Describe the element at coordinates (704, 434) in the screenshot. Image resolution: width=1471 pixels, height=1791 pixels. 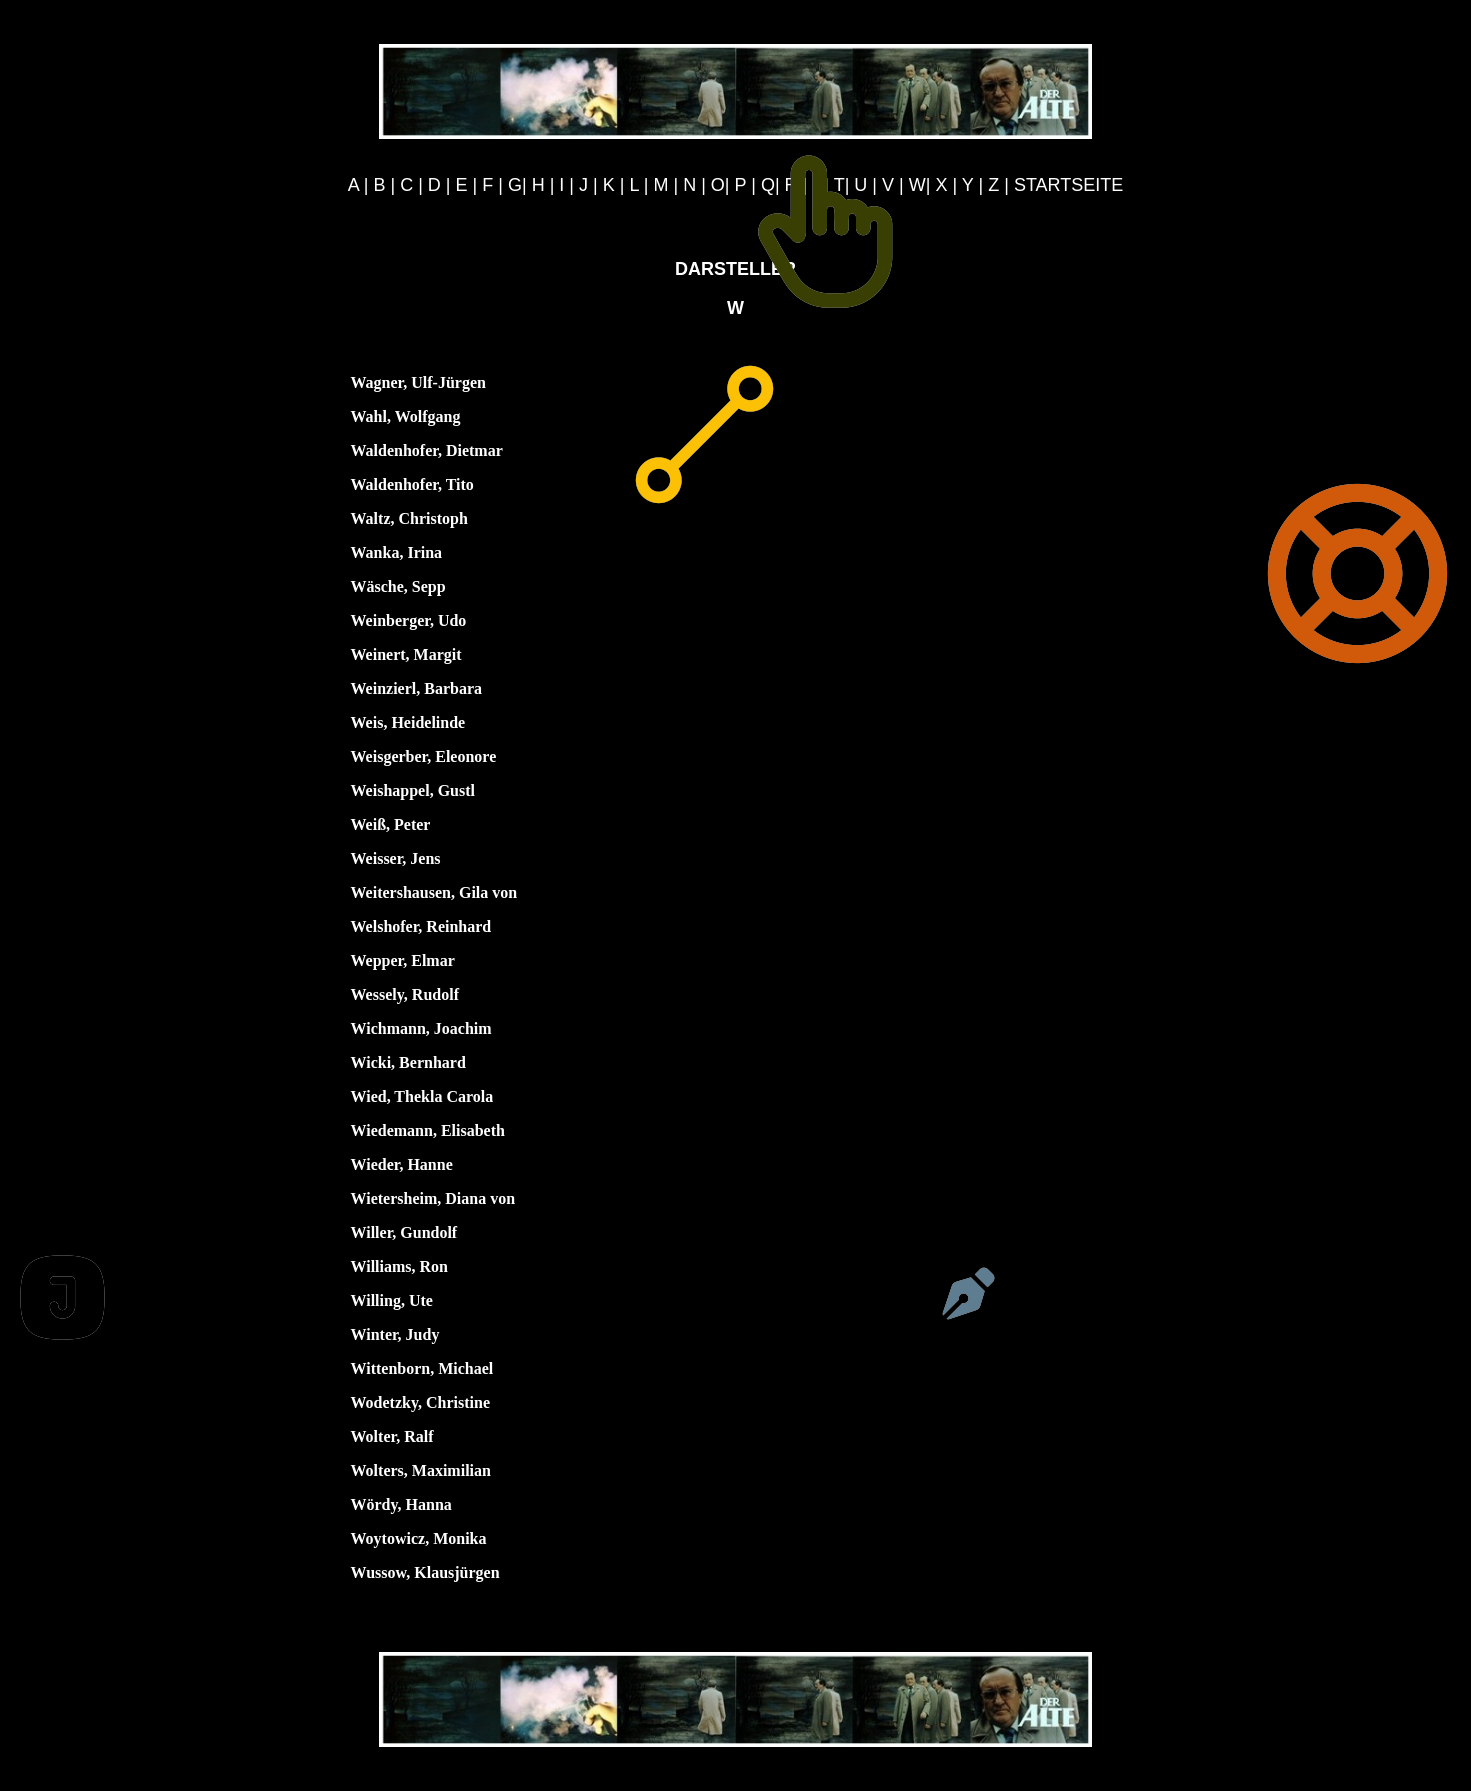
I see `draw a line between two points` at that location.